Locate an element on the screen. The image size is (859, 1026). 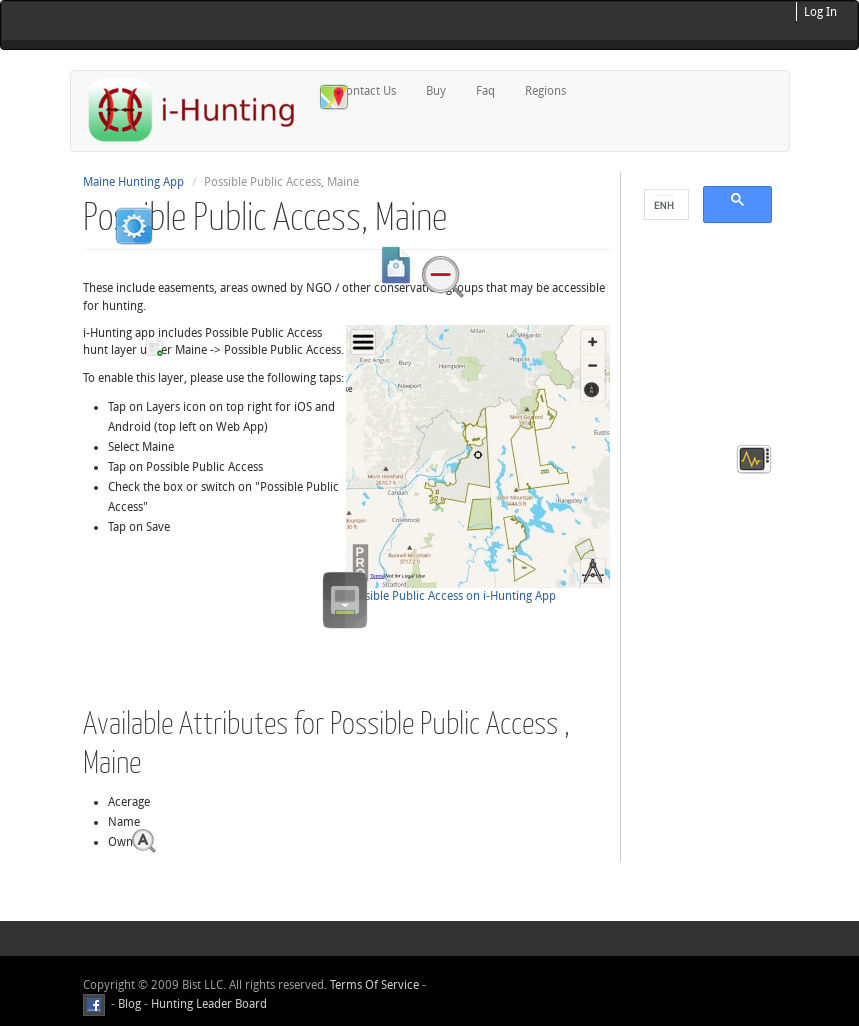
create a new document is located at coordinates (154, 346).